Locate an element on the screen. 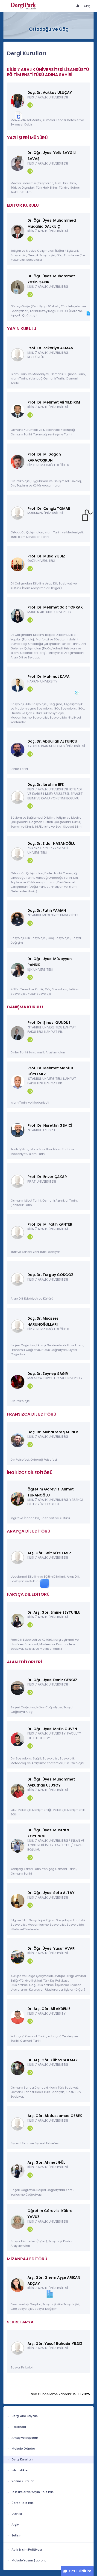 This screenshot has height=2576, width=97. a sketchbook or sketch file associated with wine/windows compatibility layer is located at coordinates (88, 313).